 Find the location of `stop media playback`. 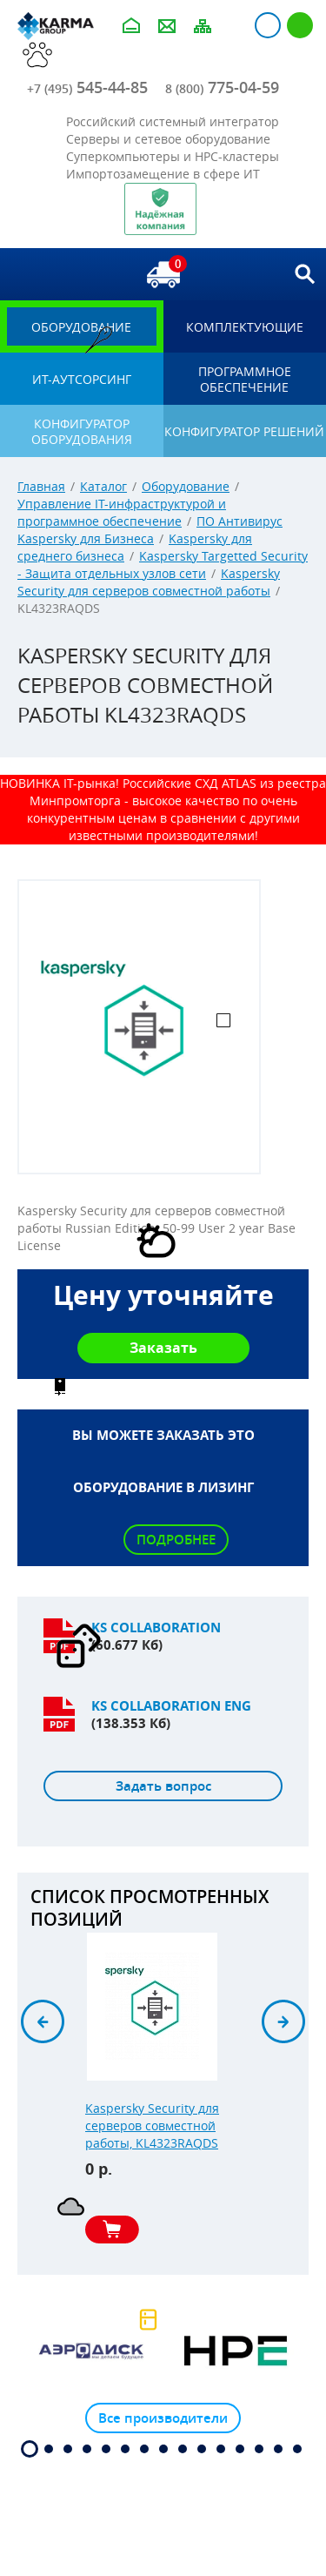

stop media playback is located at coordinates (223, 1020).